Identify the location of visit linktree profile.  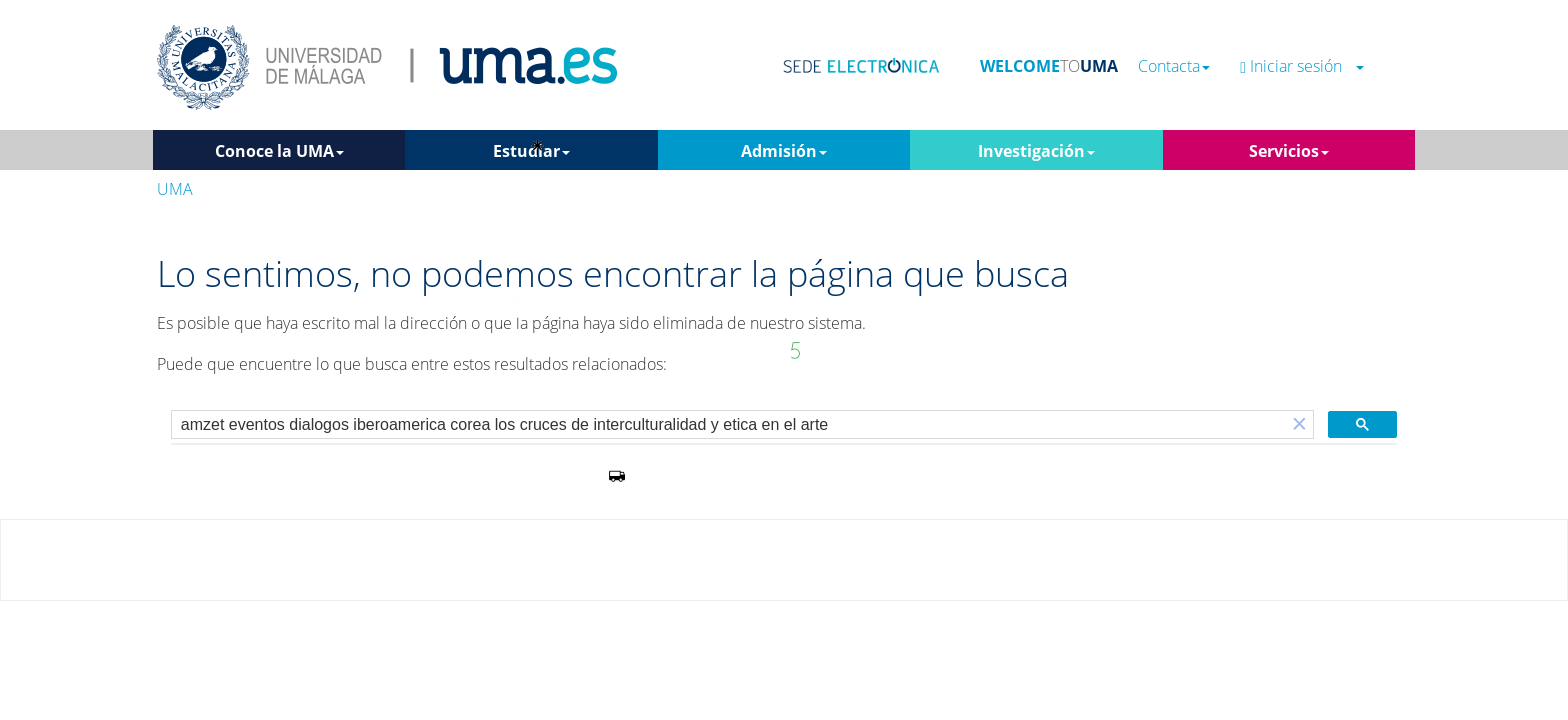
(537, 147).